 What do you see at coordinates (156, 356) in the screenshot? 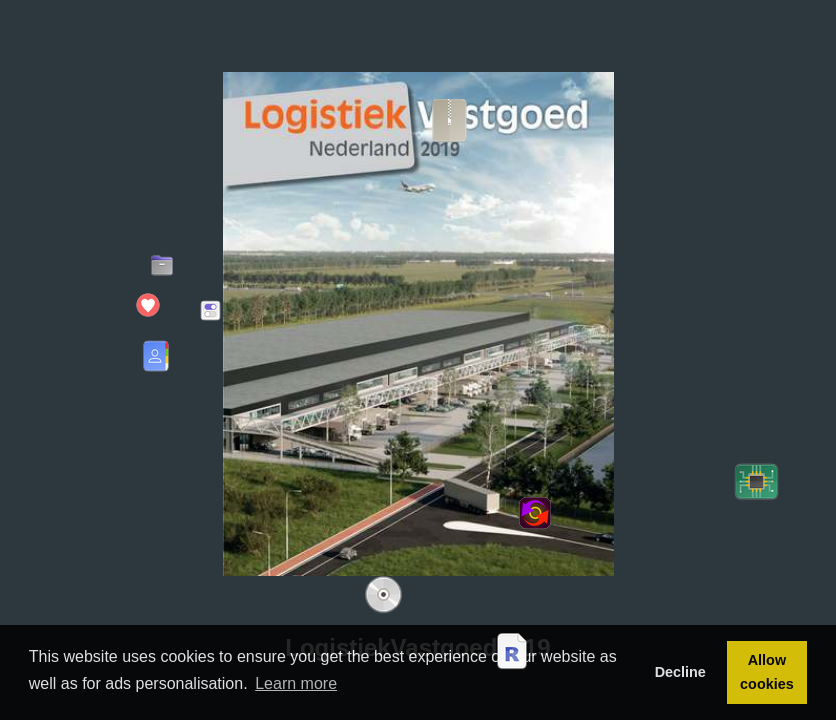
I see `open address book application` at bounding box center [156, 356].